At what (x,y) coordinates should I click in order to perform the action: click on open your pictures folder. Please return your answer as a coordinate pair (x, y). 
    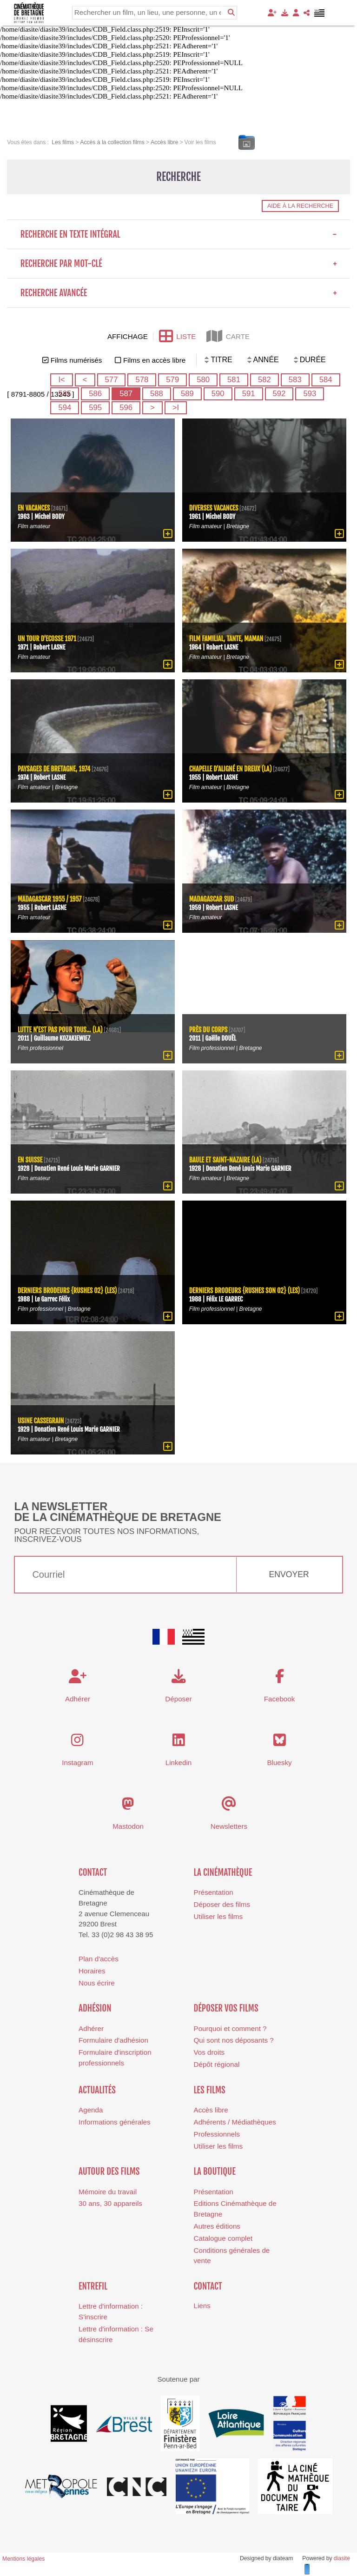
    Looking at the image, I should click on (246, 142).